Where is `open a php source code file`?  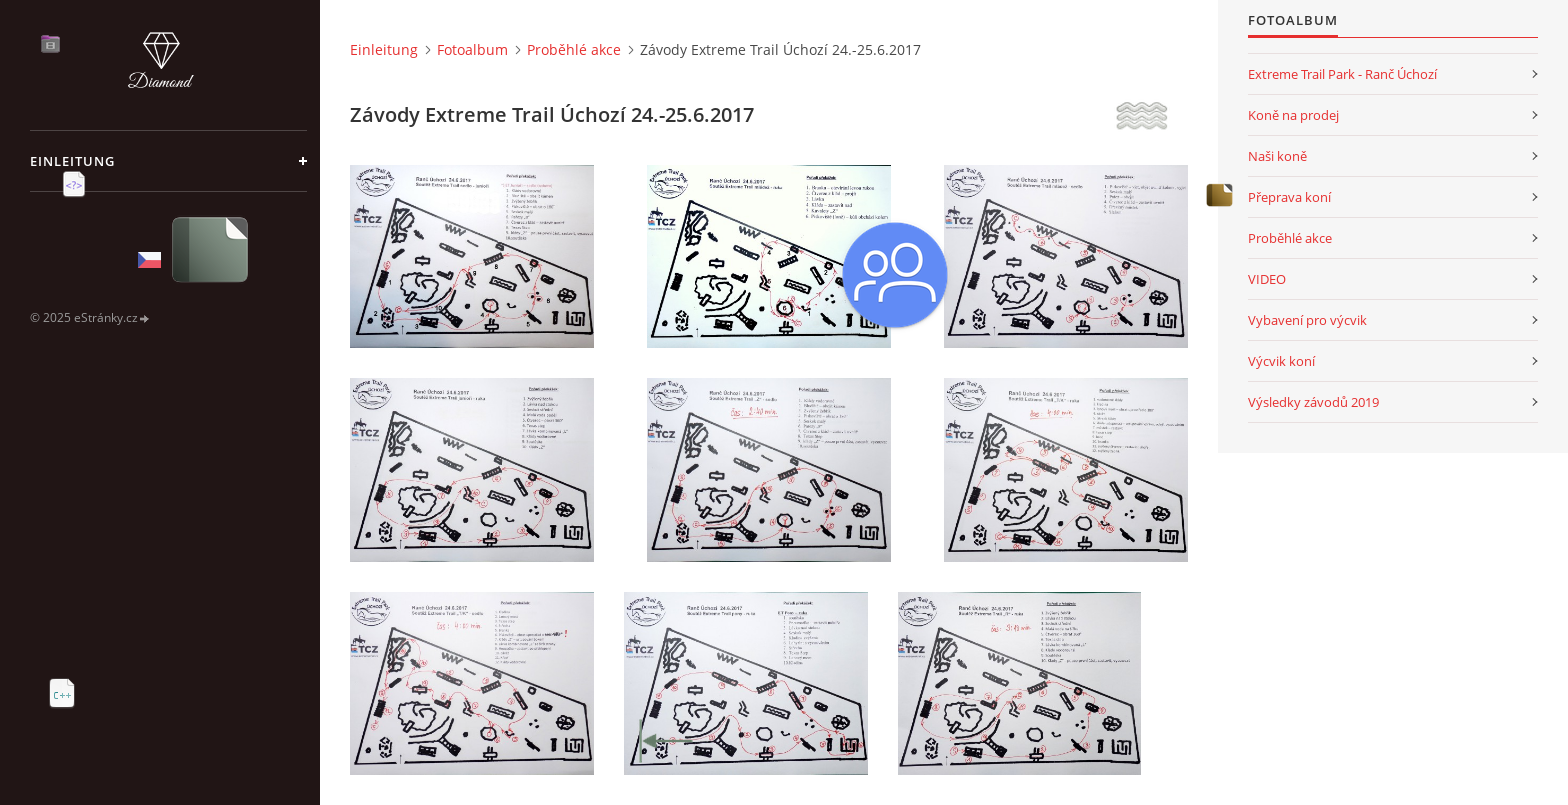
open a php source code file is located at coordinates (74, 184).